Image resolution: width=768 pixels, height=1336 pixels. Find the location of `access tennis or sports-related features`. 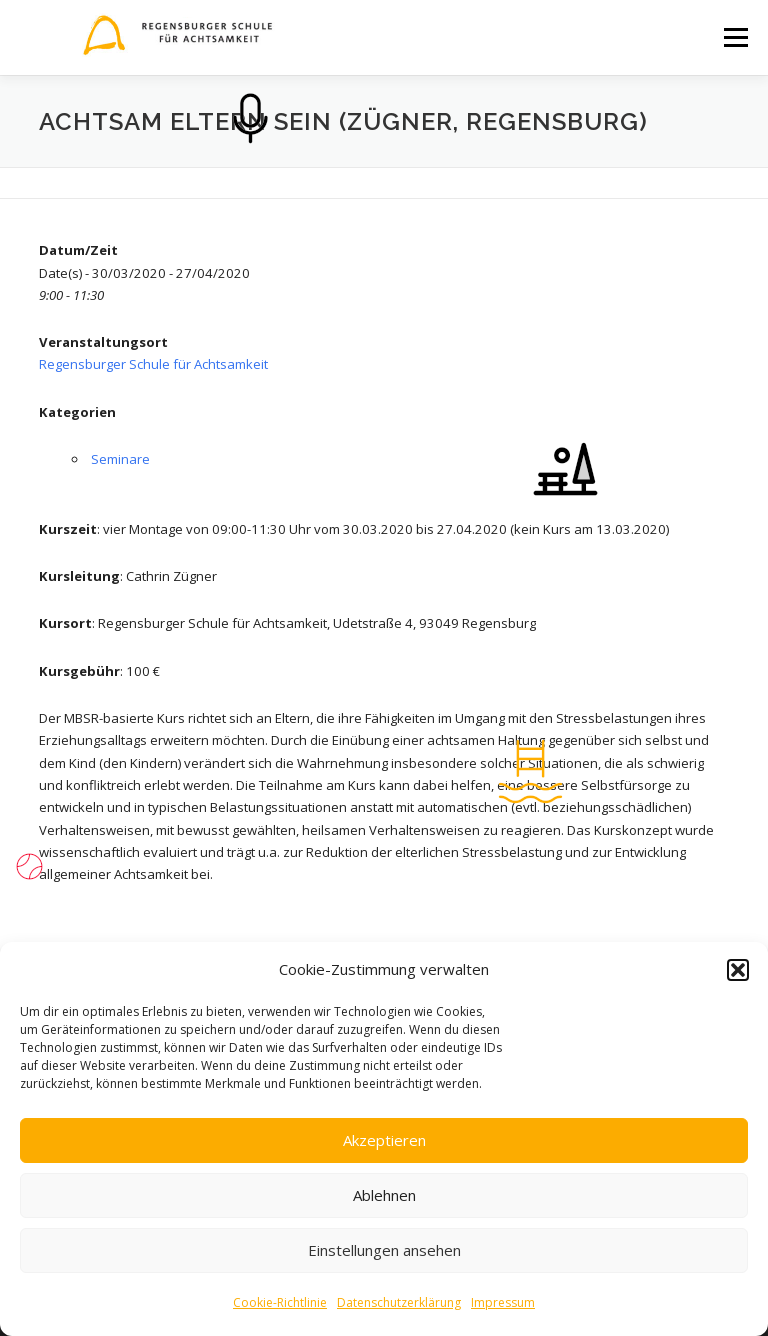

access tennis or sports-related features is located at coordinates (29, 866).